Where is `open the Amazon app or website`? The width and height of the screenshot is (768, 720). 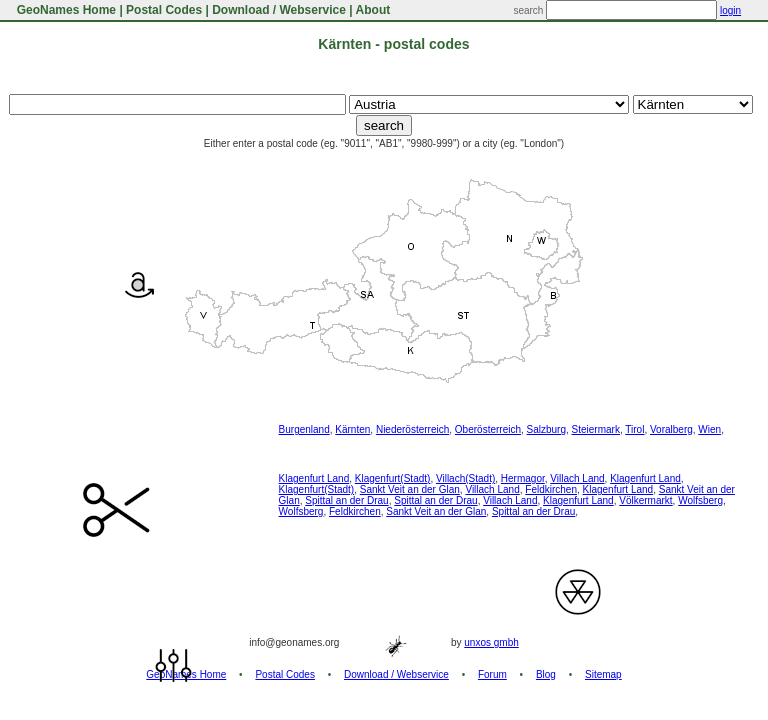 open the Amazon app or website is located at coordinates (138, 284).